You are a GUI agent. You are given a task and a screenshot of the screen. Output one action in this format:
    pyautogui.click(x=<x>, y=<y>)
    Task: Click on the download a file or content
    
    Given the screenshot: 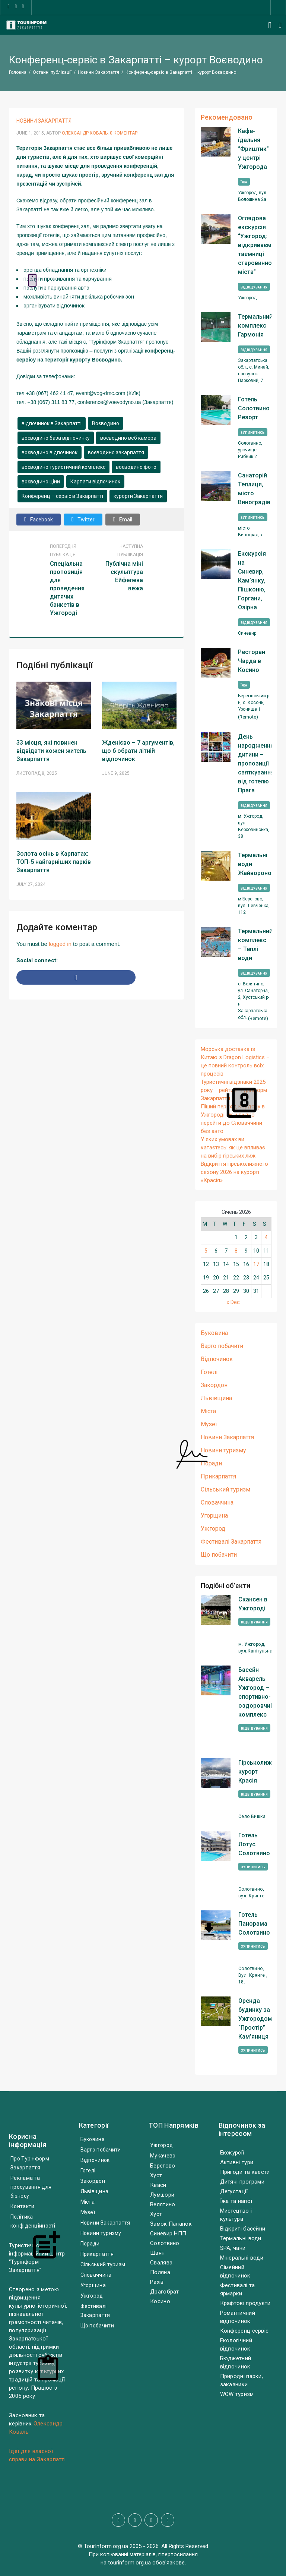 What is the action you would take?
    pyautogui.click(x=209, y=1929)
    